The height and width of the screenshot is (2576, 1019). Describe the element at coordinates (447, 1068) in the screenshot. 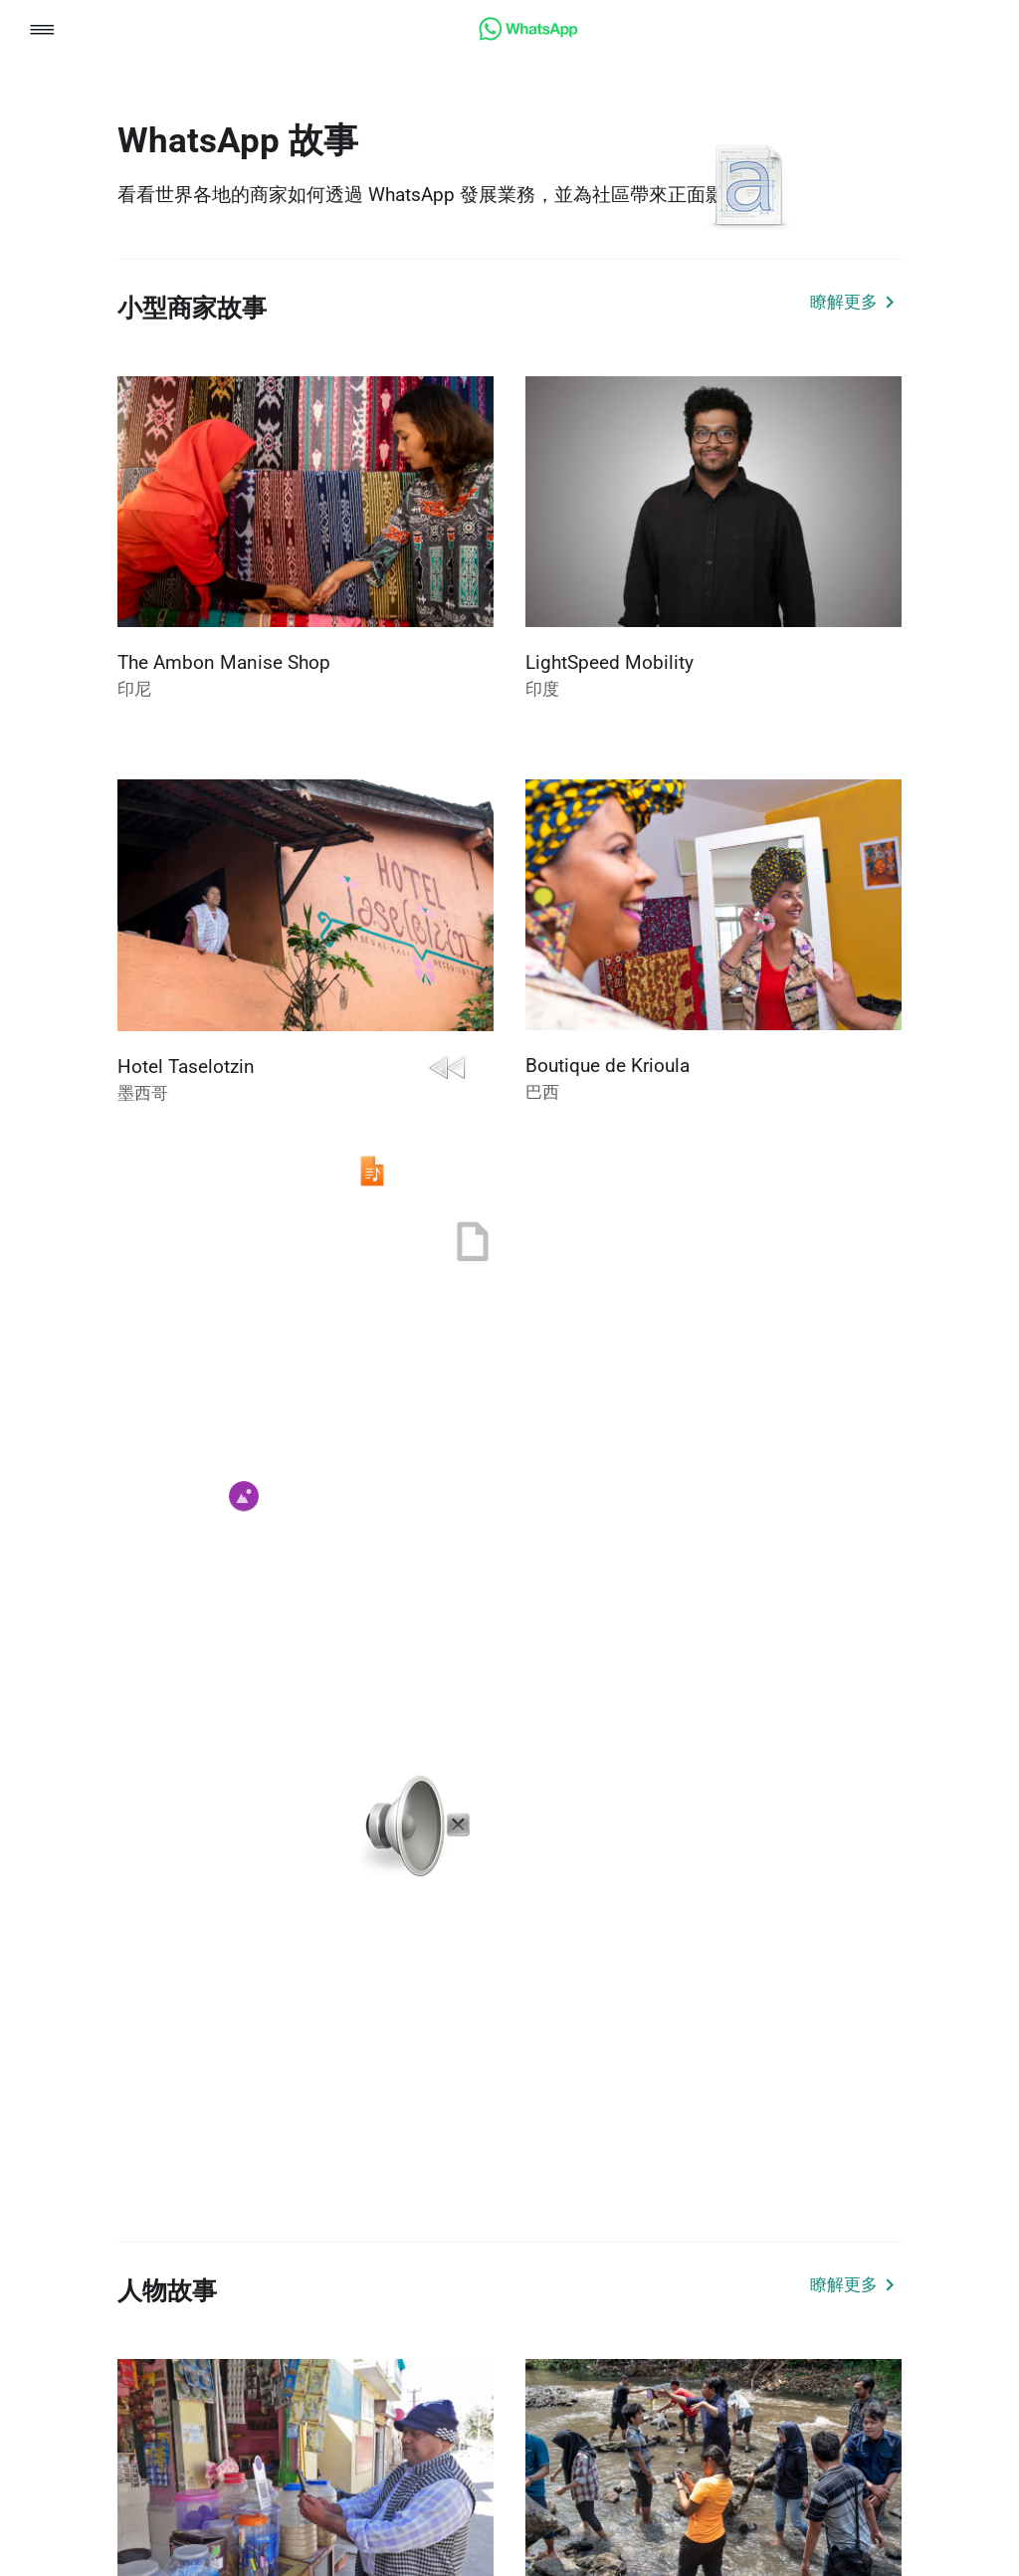

I see `seek forward in media (right-to-left interface)` at that location.